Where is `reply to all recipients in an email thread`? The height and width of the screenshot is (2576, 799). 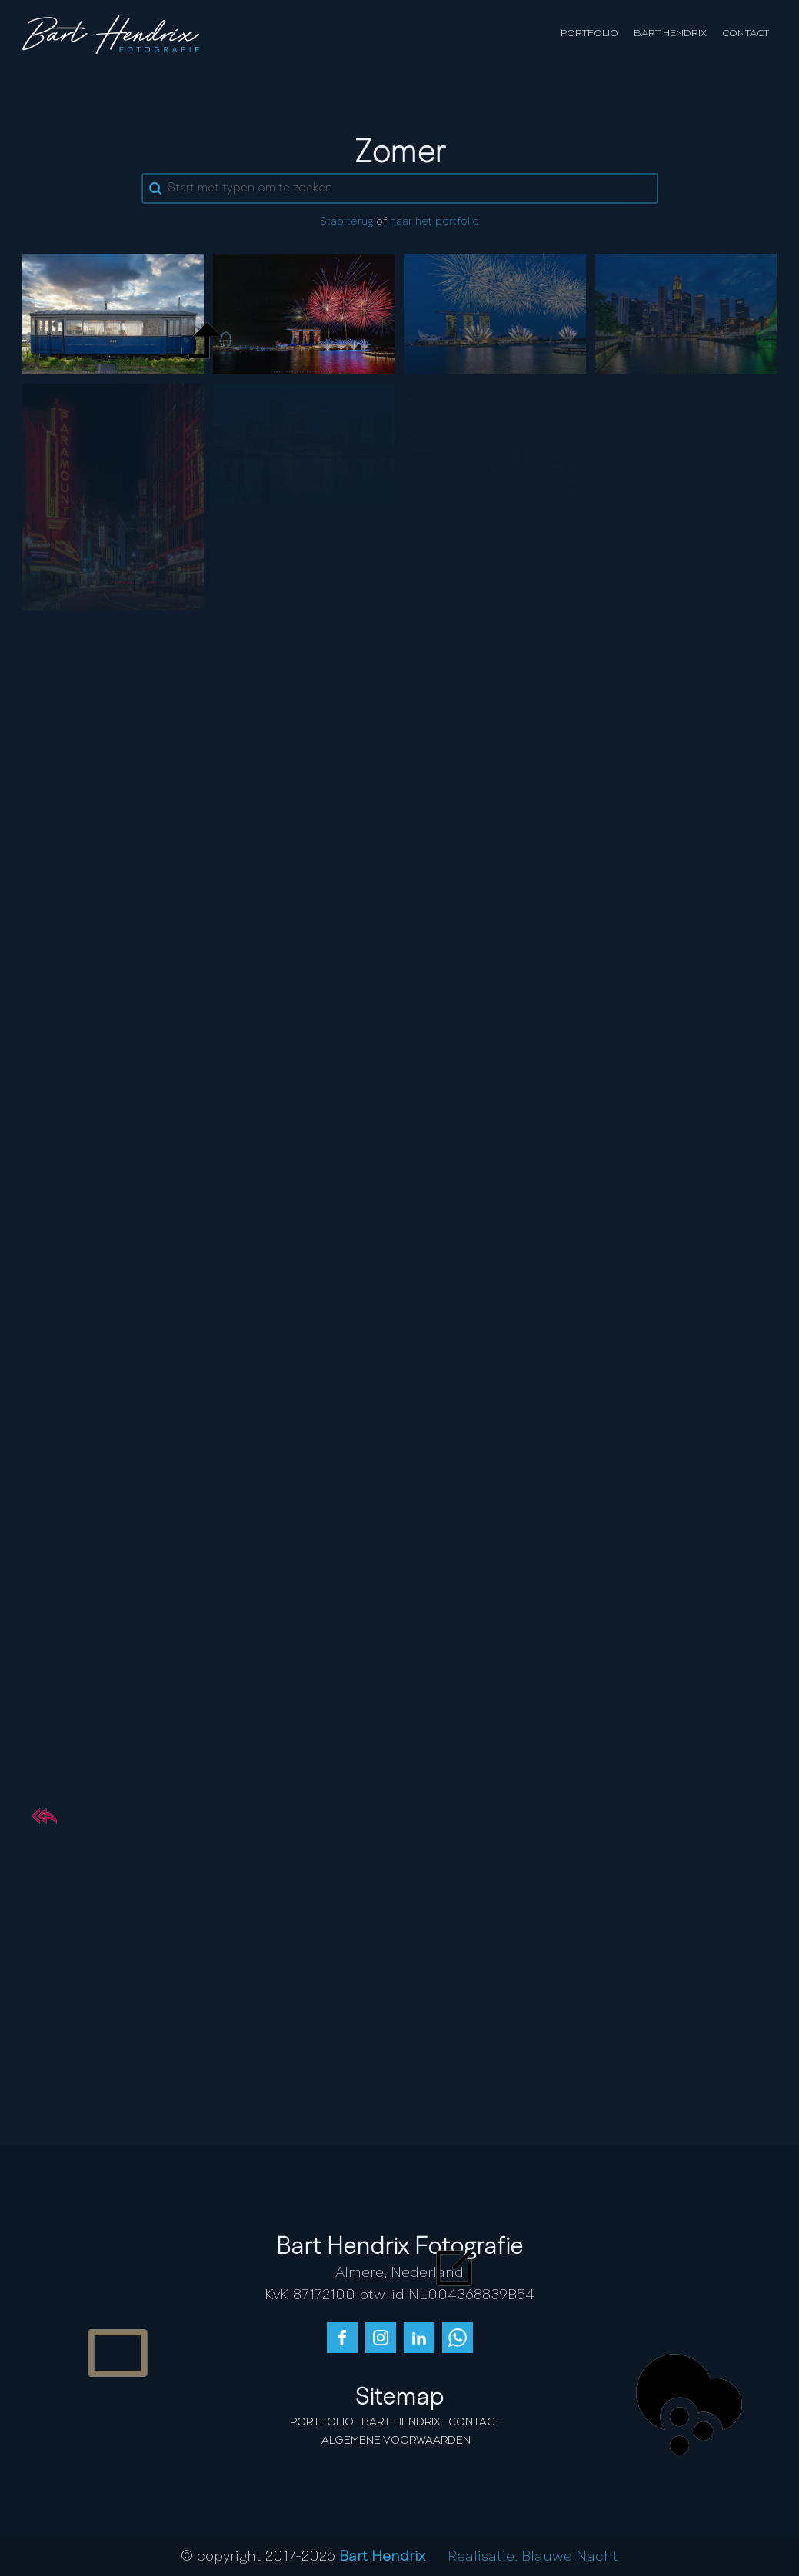 reply to all recipients in an email thread is located at coordinates (44, 1816).